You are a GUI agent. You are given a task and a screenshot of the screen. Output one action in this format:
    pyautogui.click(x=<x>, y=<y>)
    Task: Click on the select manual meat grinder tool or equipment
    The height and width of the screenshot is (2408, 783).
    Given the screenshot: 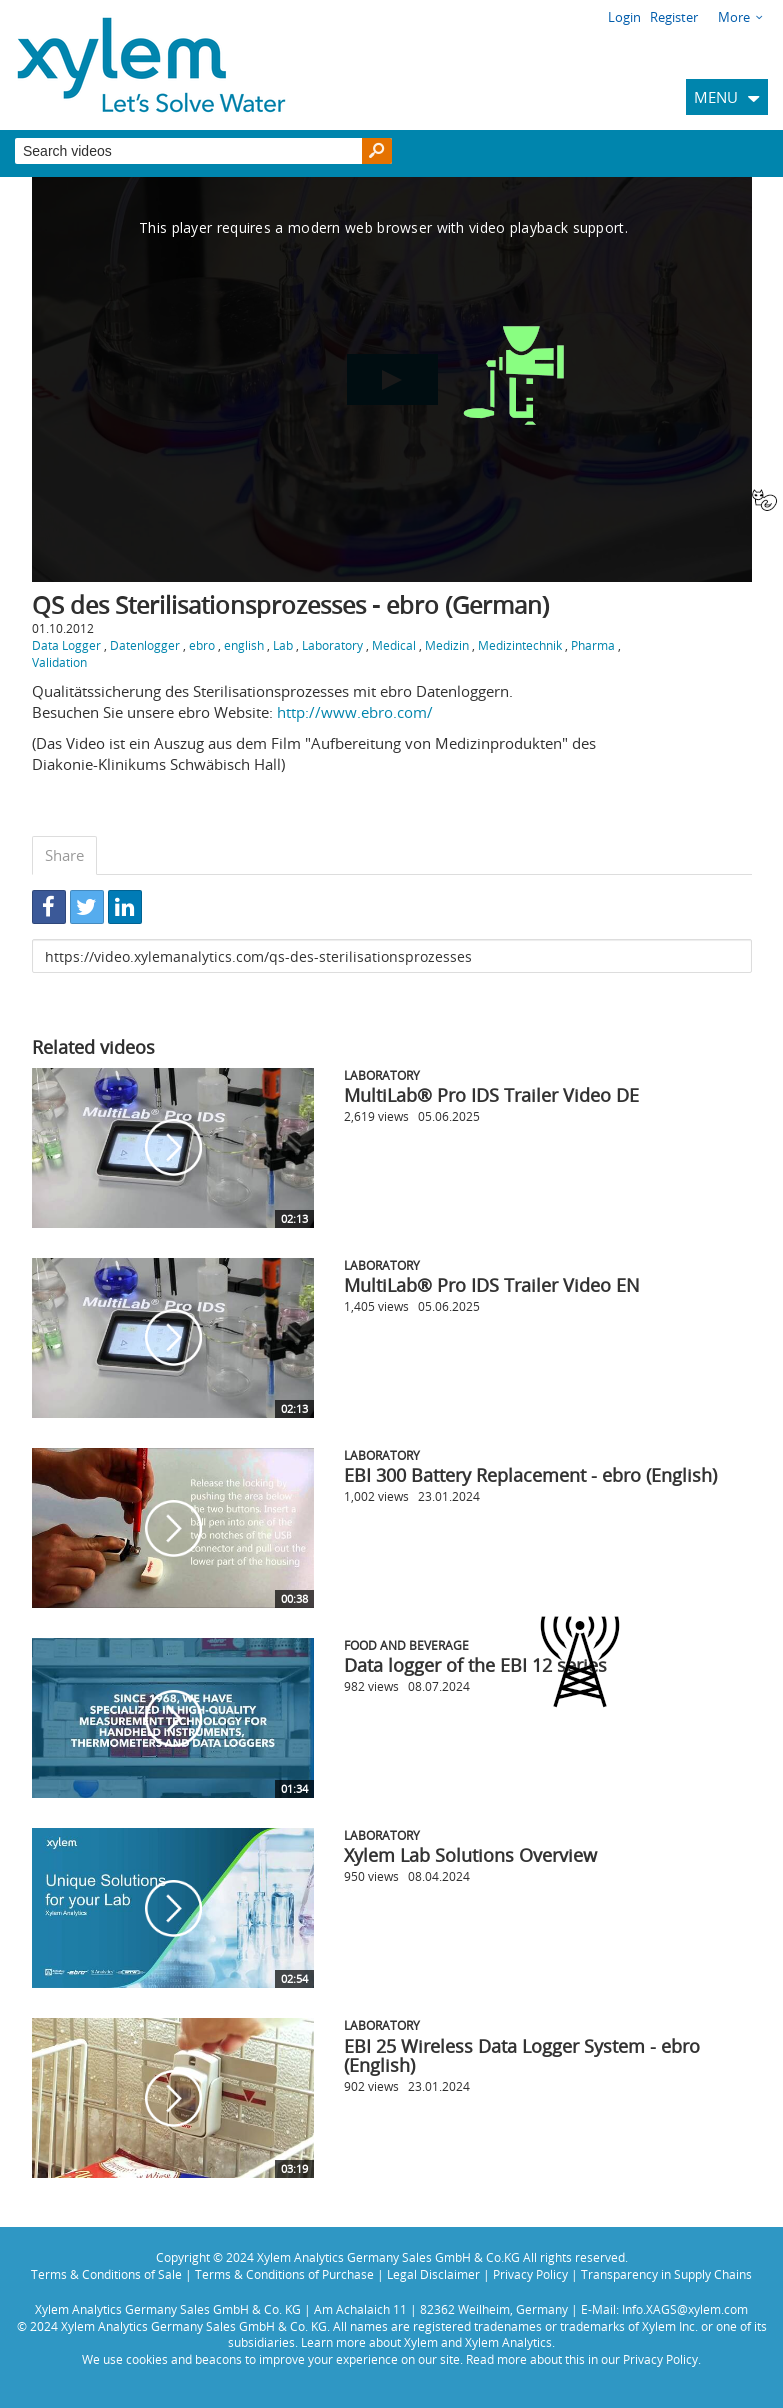 What is the action you would take?
    pyautogui.click(x=514, y=375)
    